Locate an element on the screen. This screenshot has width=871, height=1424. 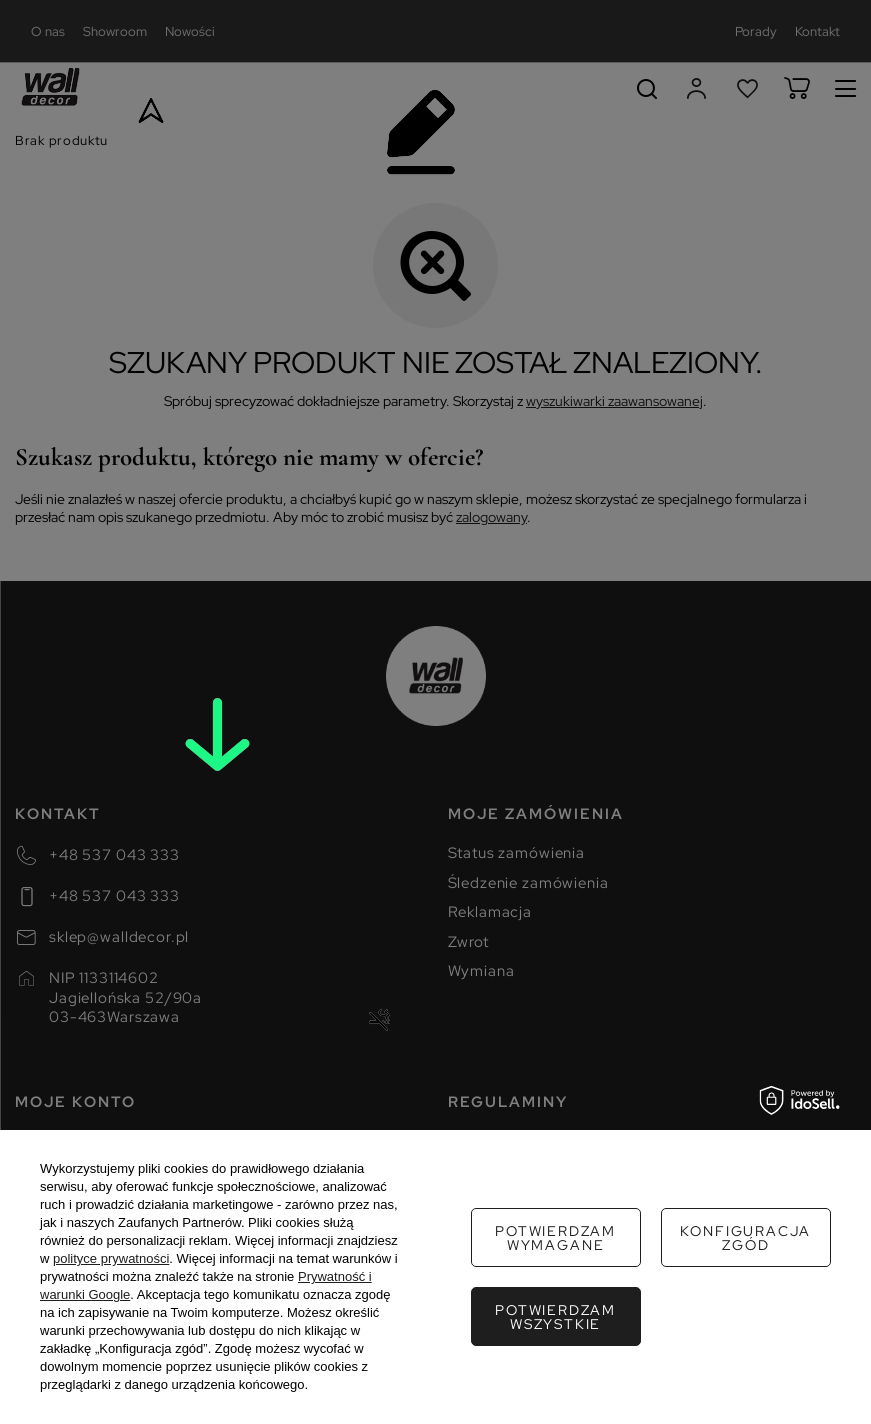
access navigation or directions is located at coordinates (151, 112).